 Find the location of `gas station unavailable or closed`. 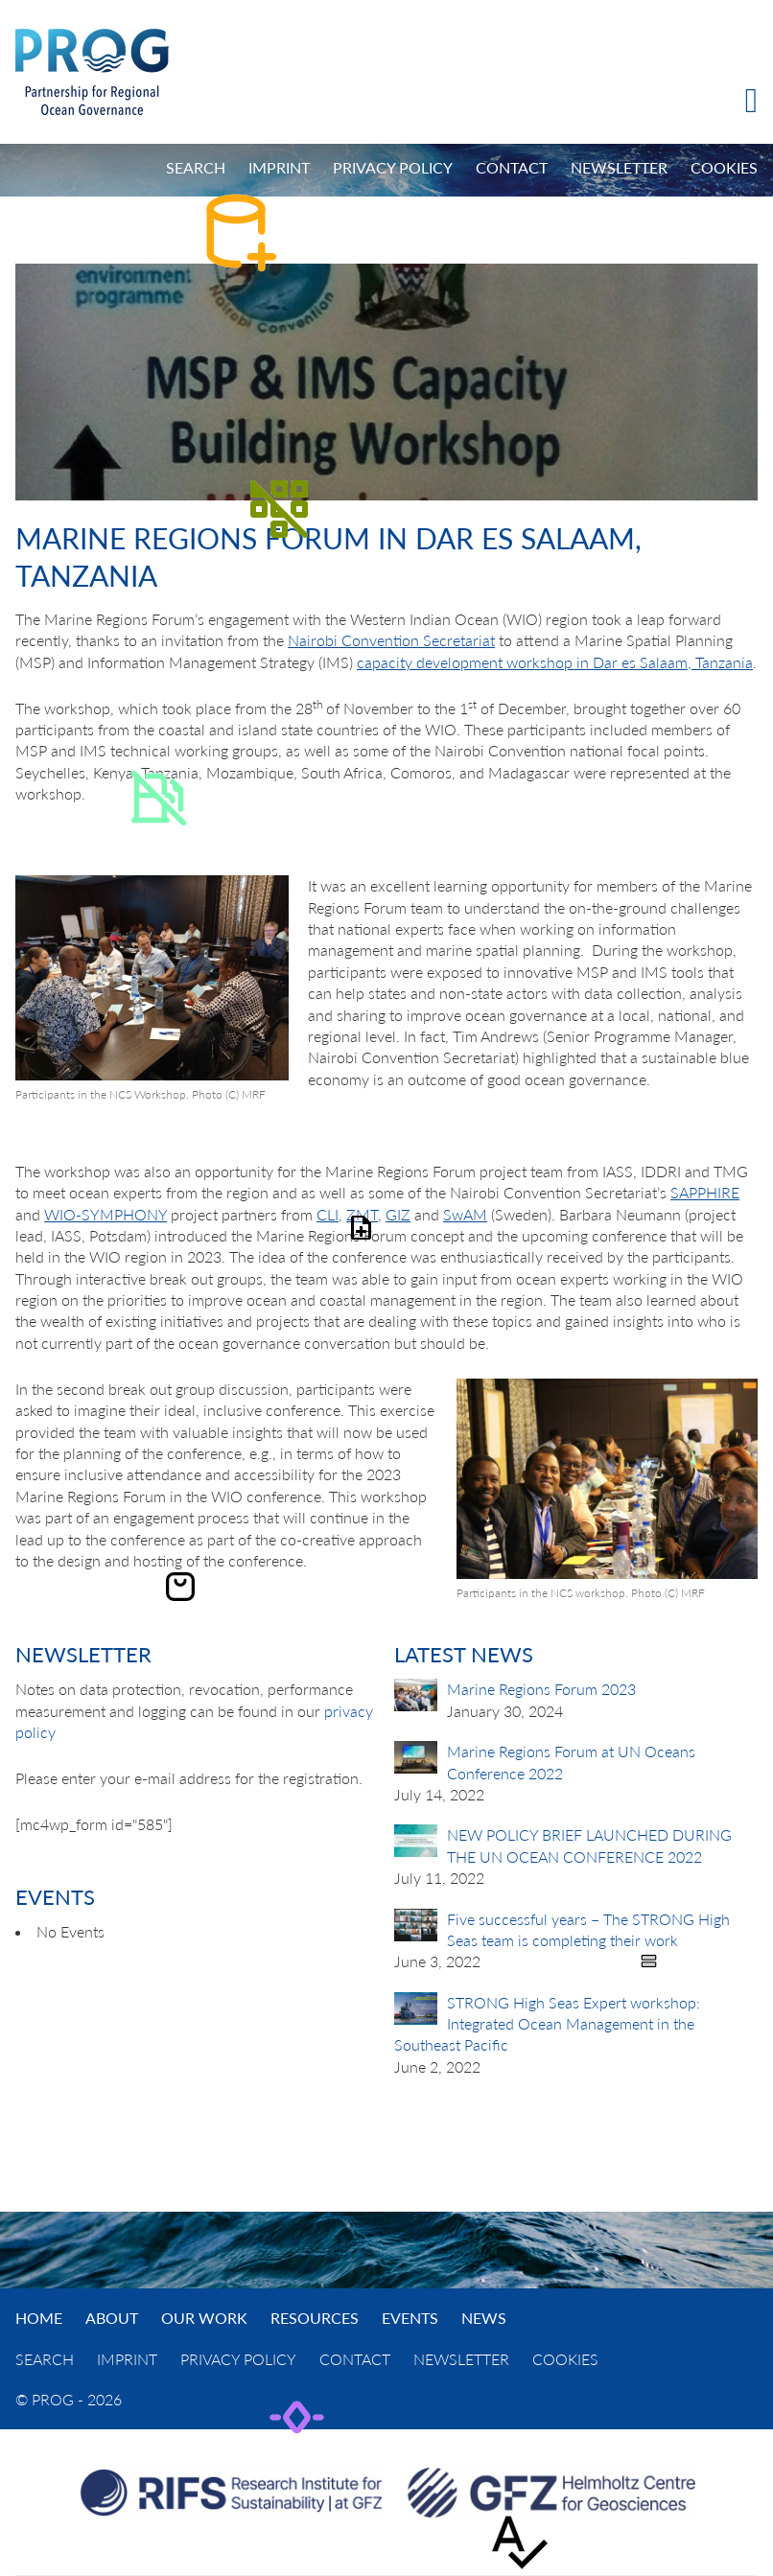

gas station unavailable or closed is located at coordinates (158, 798).